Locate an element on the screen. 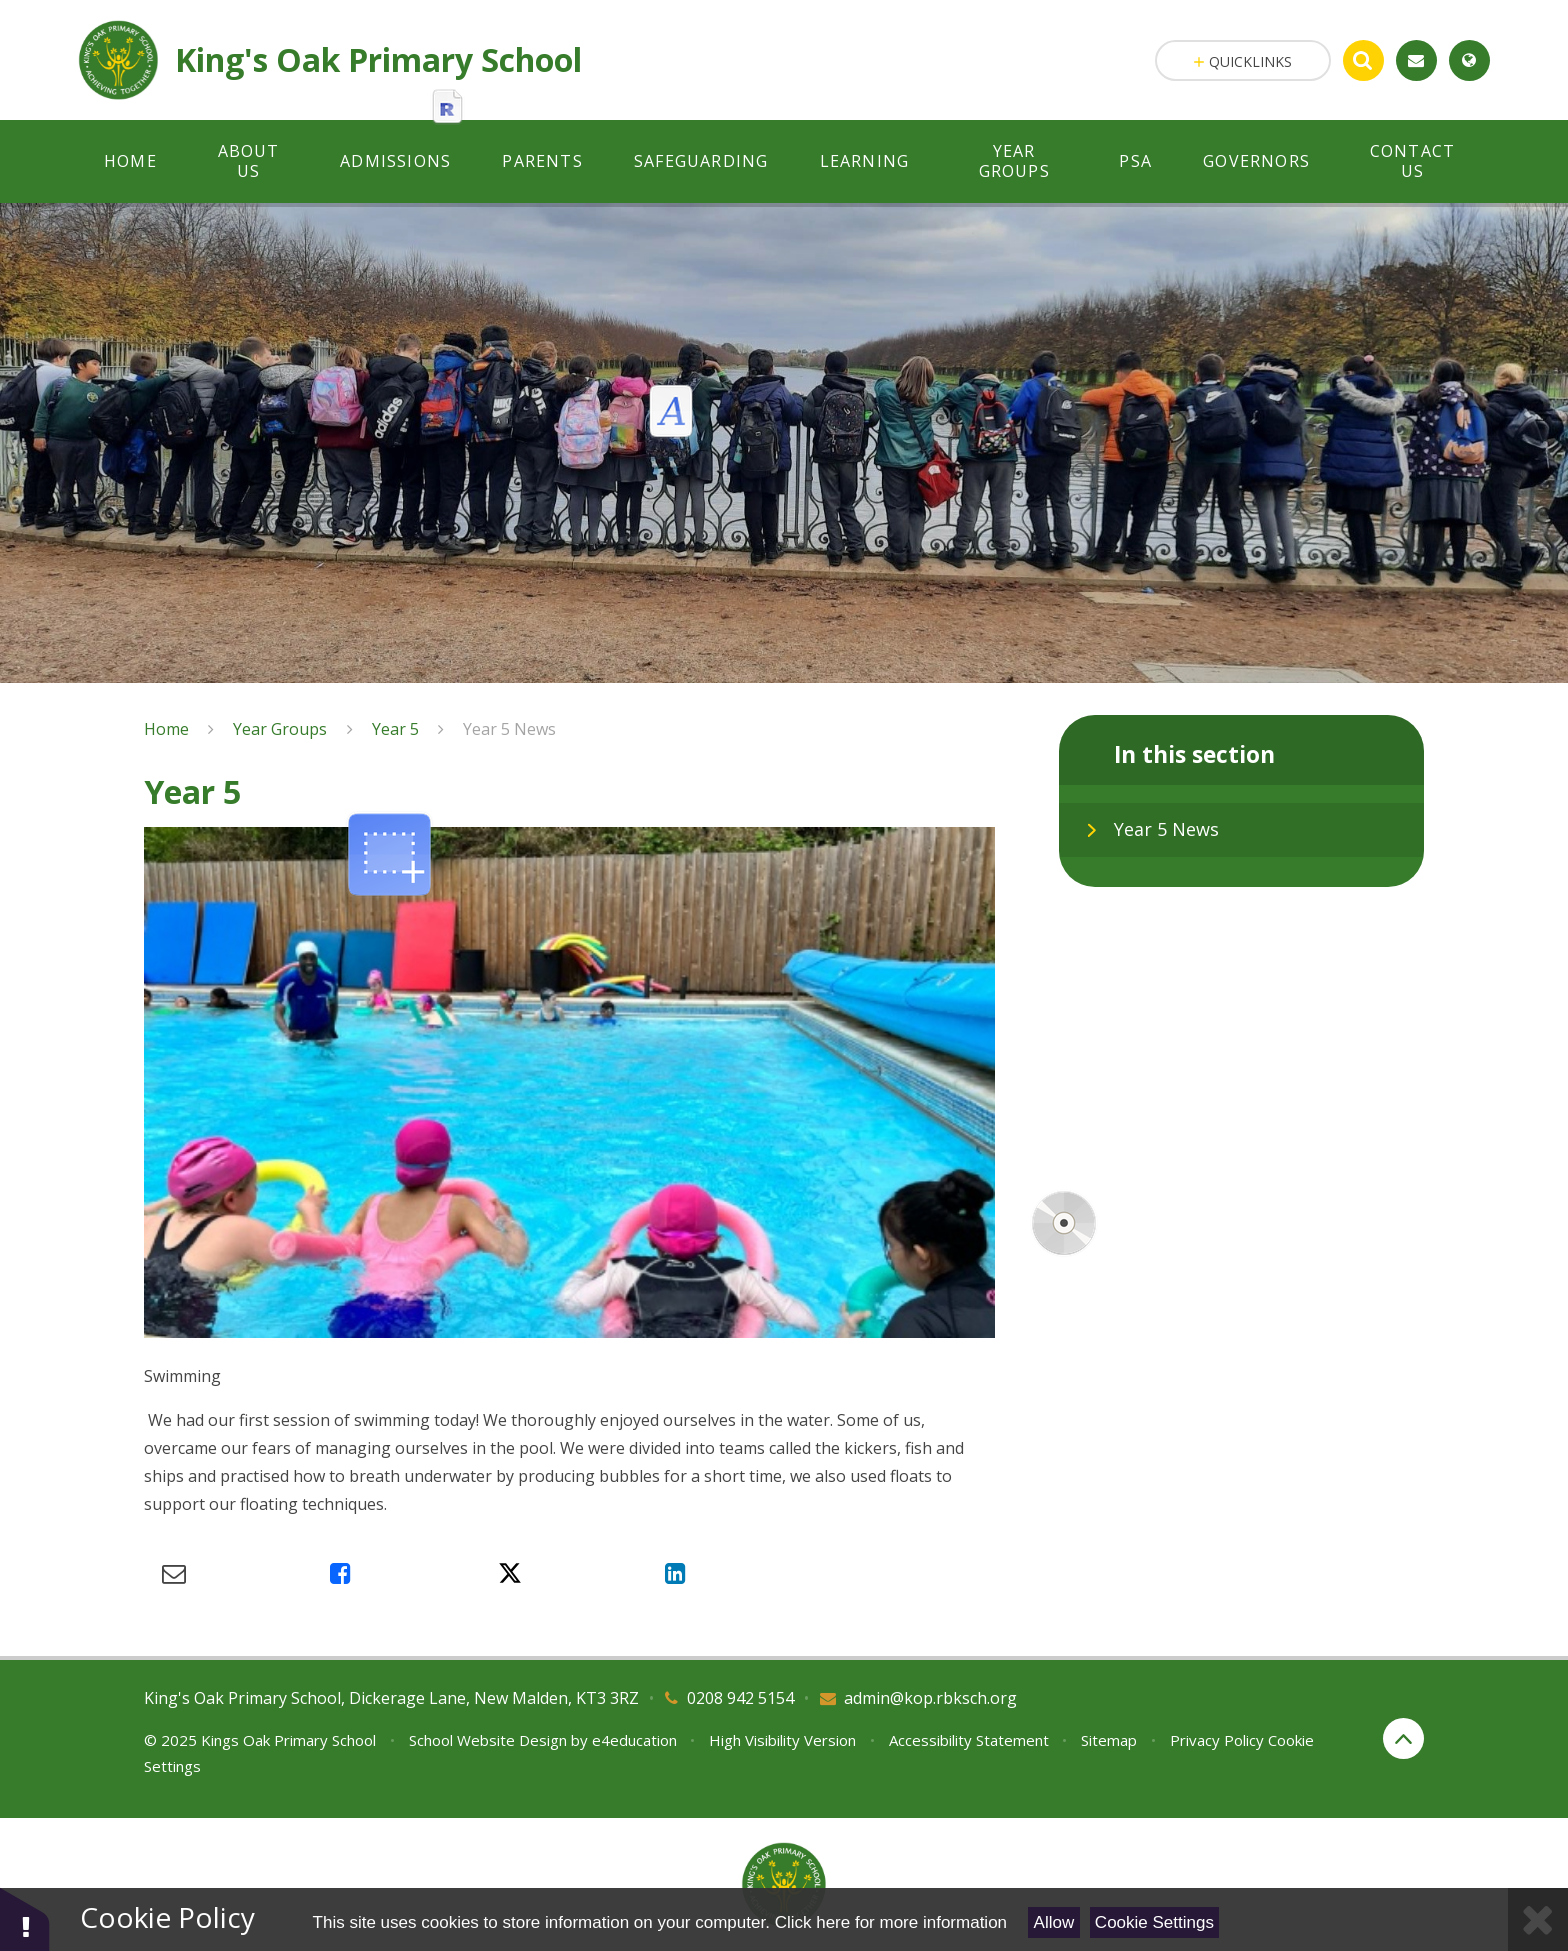 The height and width of the screenshot is (1951, 1568). a font file or typography document is located at coordinates (671, 411).